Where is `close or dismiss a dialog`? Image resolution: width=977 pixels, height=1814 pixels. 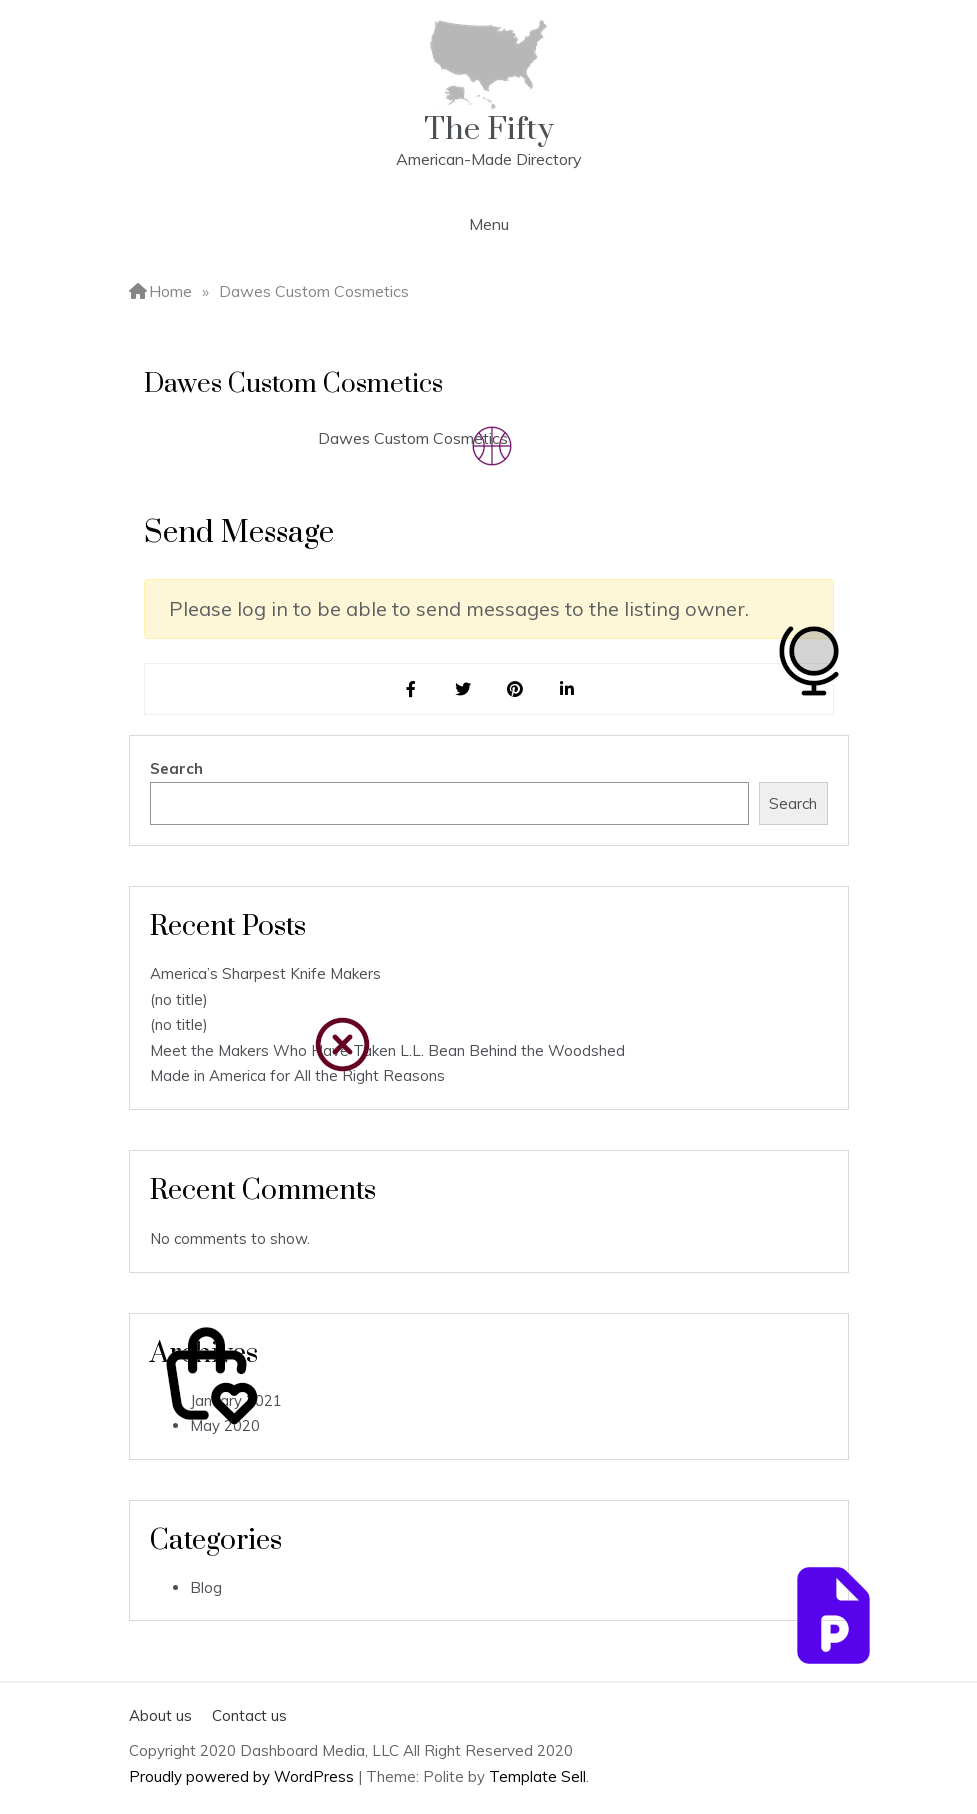
close or dismiss a dialog is located at coordinates (342, 1044).